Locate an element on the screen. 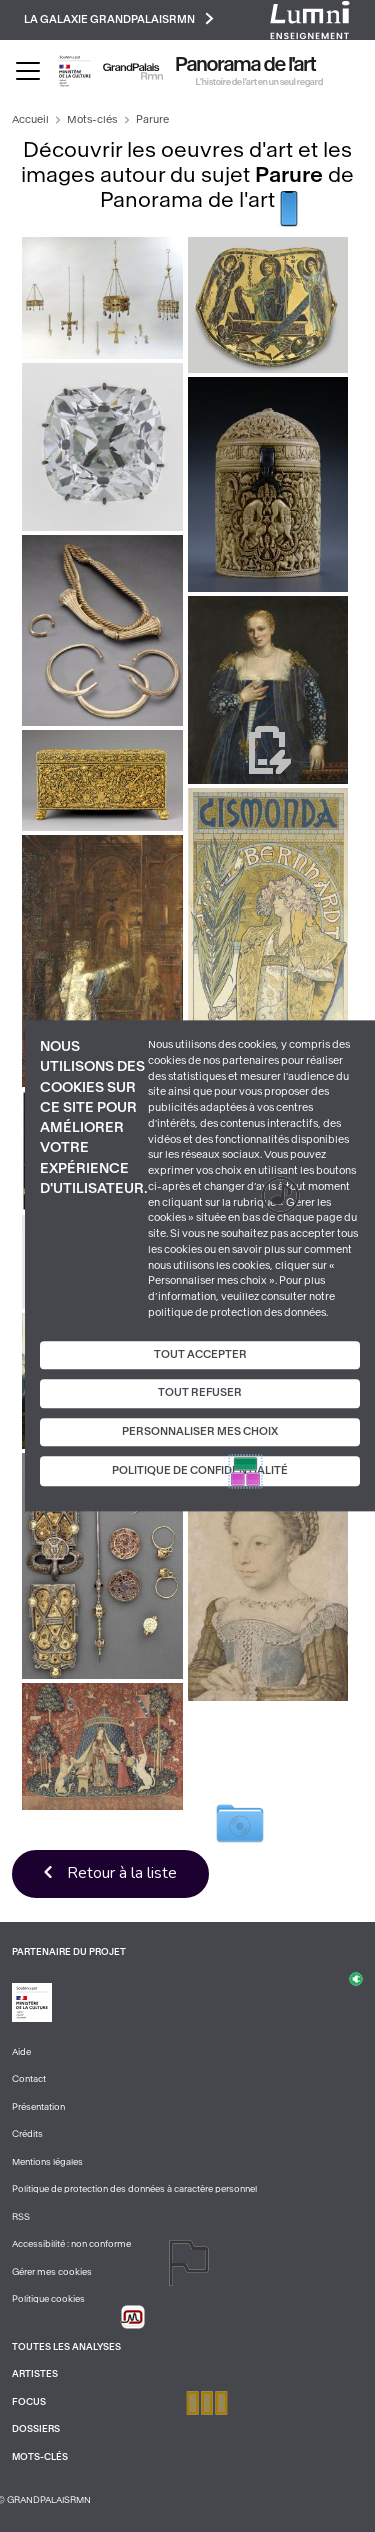 The image size is (375, 2532). indicates a mounted or connected drive is located at coordinates (356, 1979).